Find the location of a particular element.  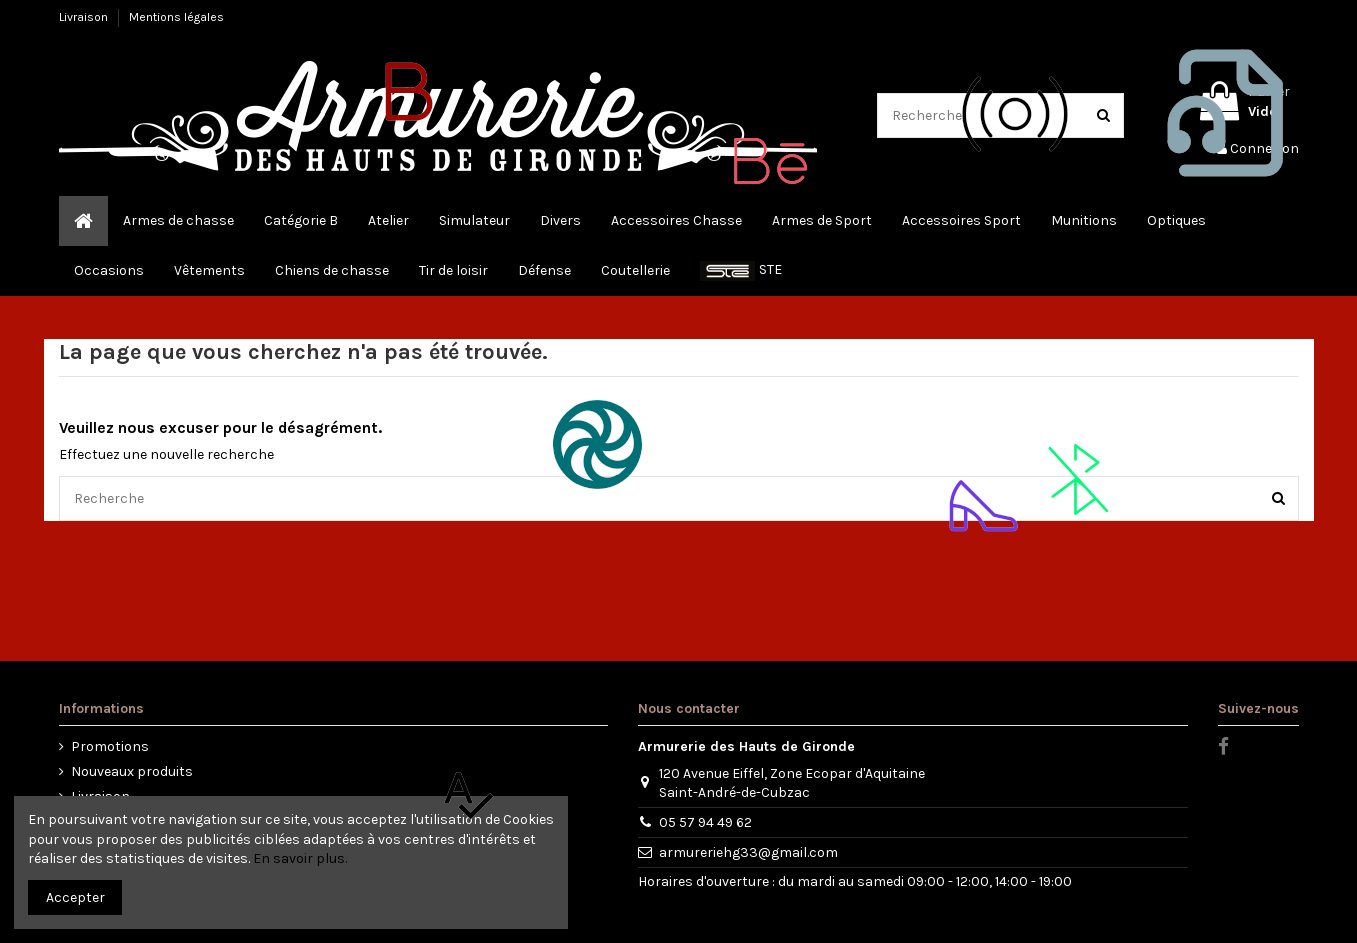

broadcast or stream live content is located at coordinates (1015, 114).